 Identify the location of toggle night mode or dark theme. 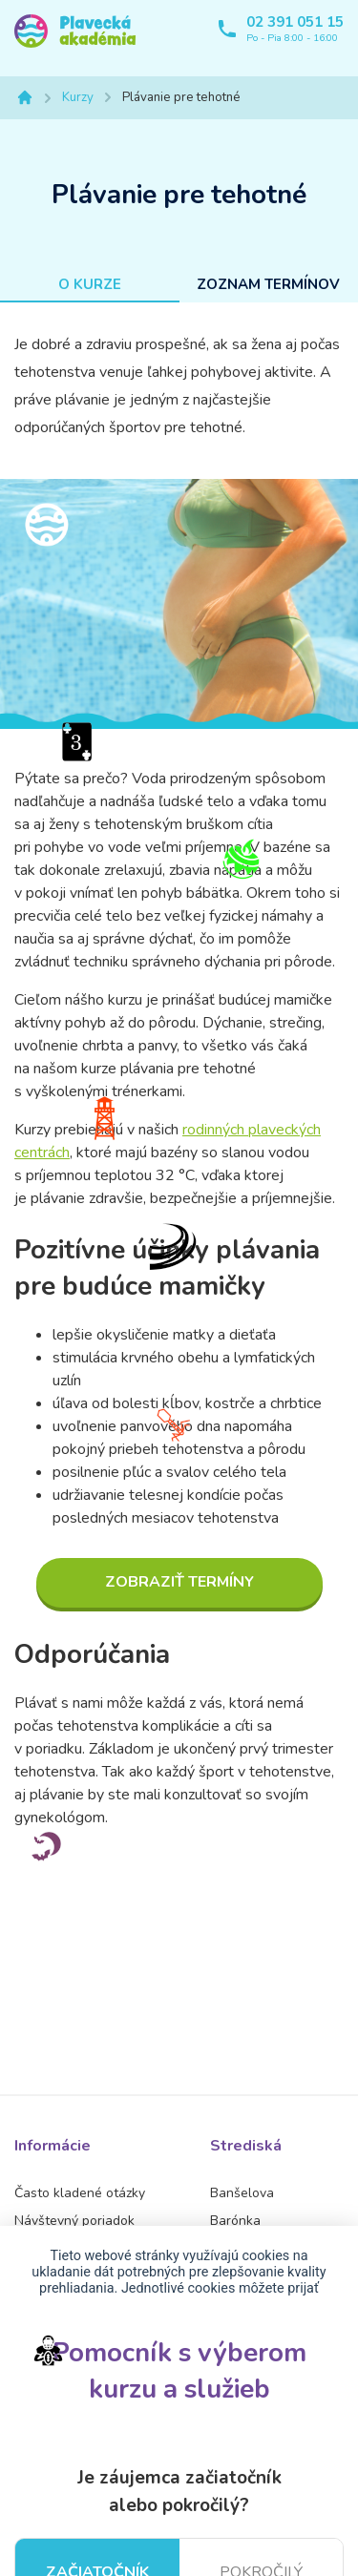
(46, 1846).